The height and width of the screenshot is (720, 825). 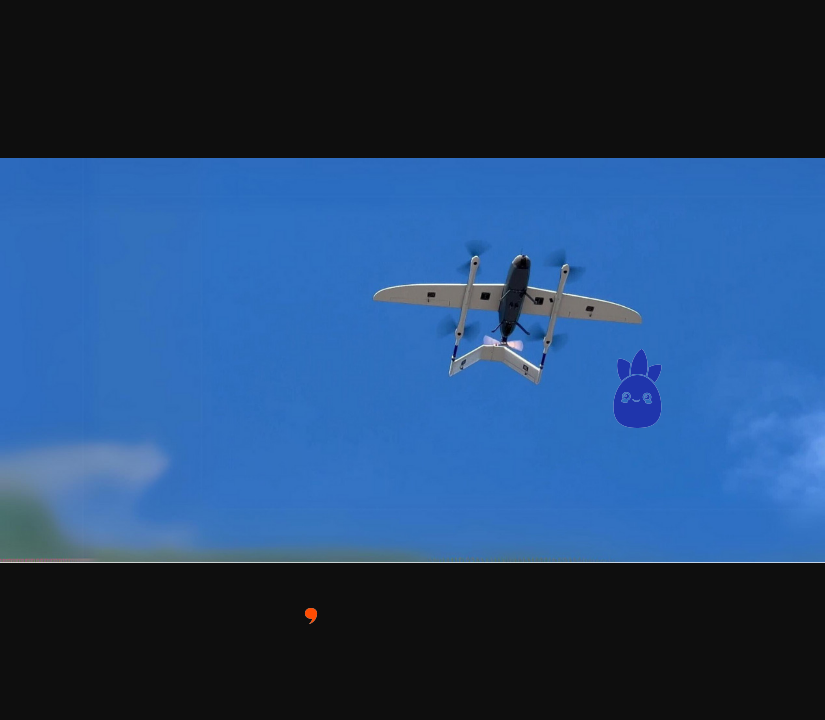 I want to click on pinia state management library logo, so click(x=637, y=388).